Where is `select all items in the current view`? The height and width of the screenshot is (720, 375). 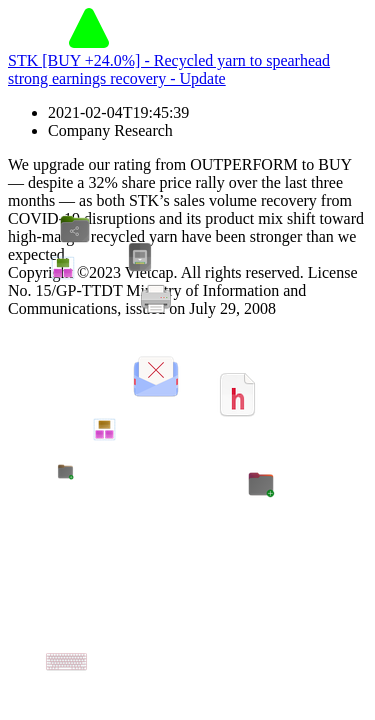
select all items in the current view is located at coordinates (104, 429).